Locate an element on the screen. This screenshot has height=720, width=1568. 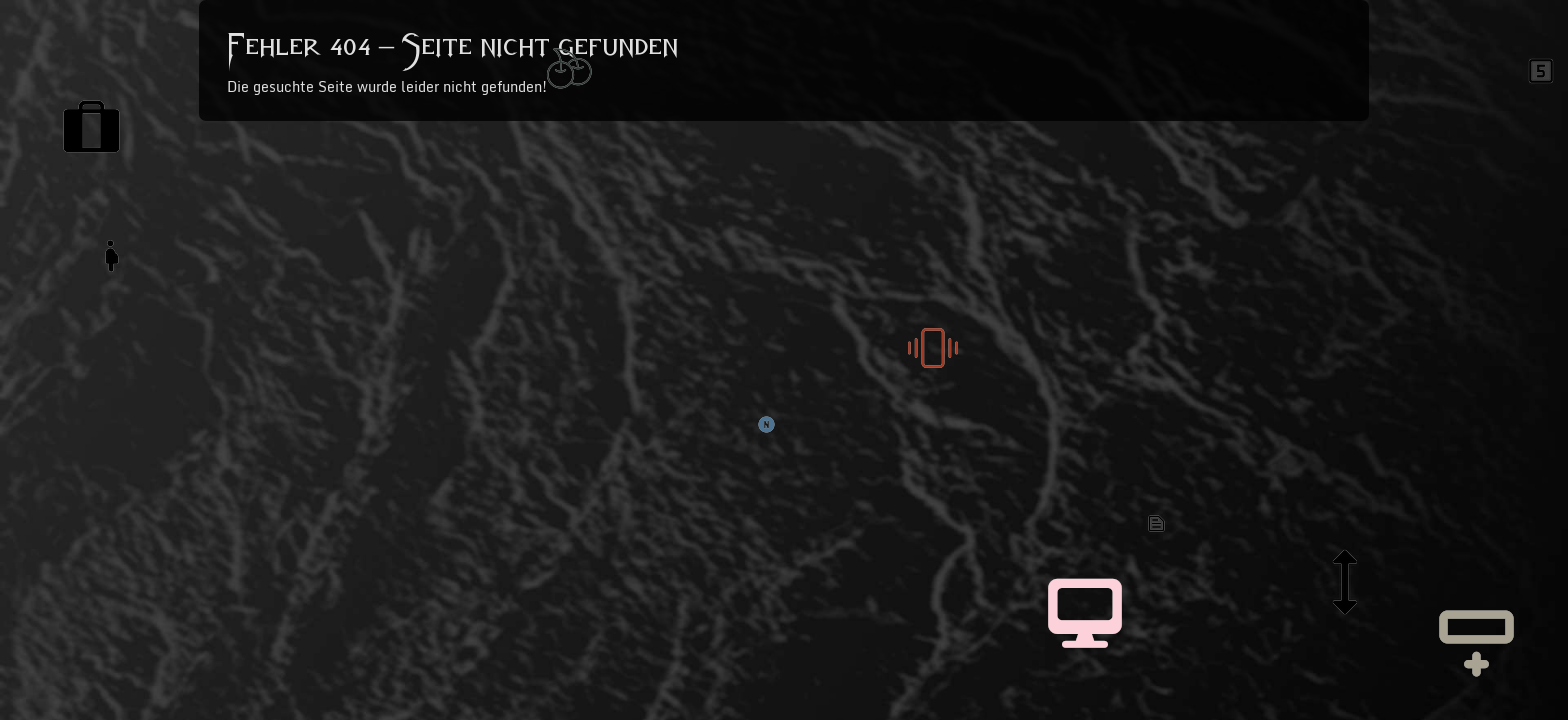
indicates a north direction or compass point is located at coordinates (766, 424).